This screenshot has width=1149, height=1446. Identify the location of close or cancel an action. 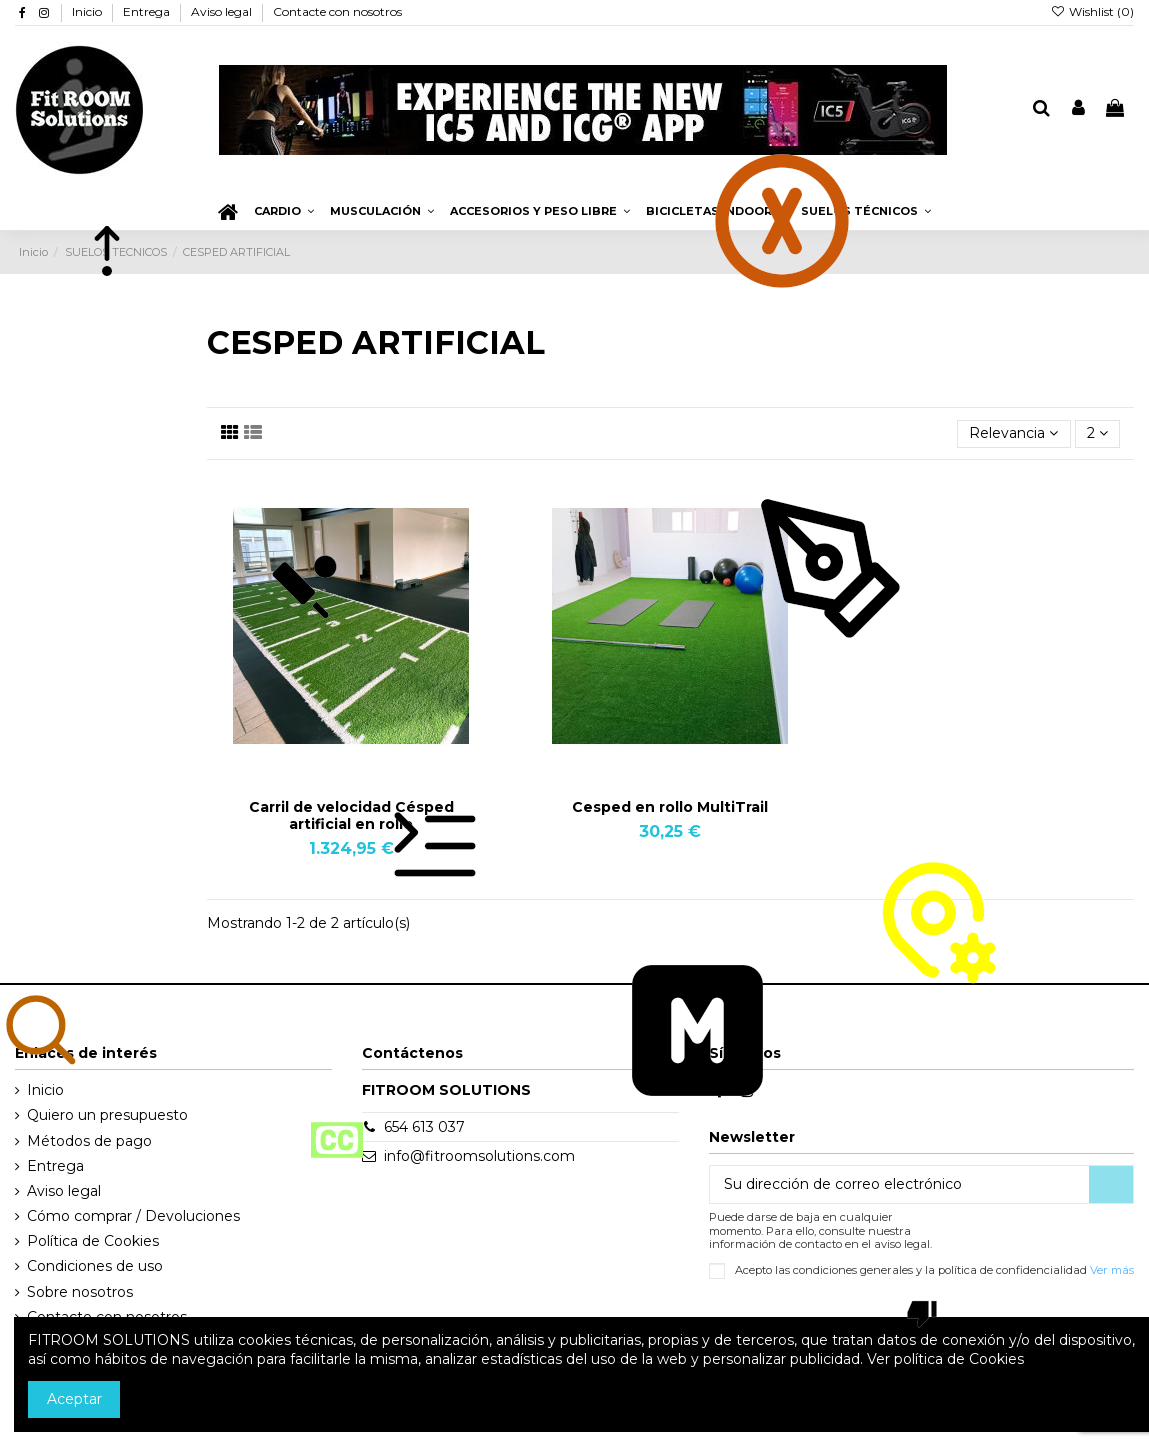
(782, 221).